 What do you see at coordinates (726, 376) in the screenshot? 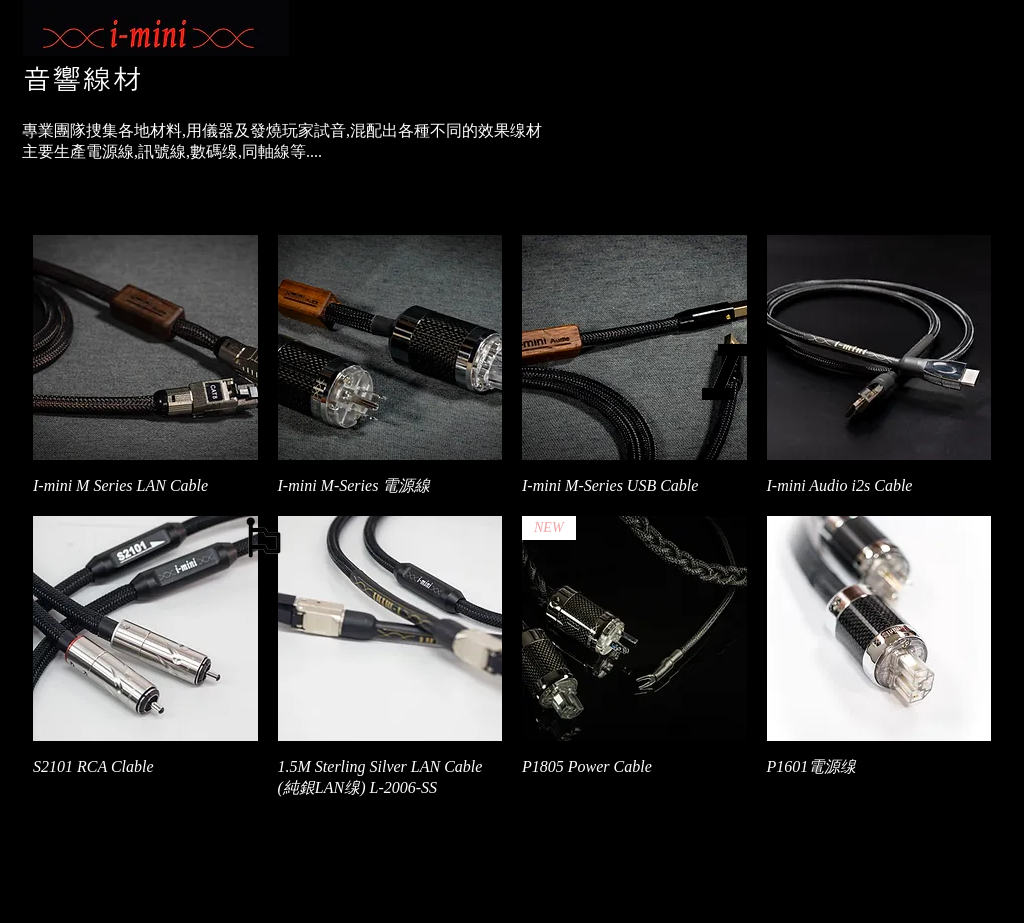
I see `apply italic formatting to selected text` at bounding box center [726, 376].